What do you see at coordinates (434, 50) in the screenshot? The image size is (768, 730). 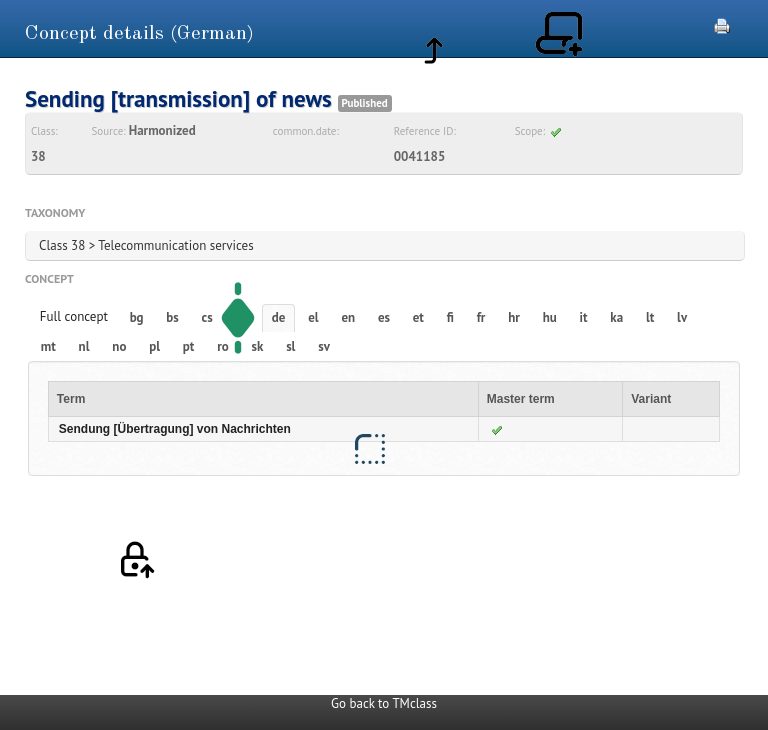 I see `go up one level in navigation` at bounding box center [434, 50].